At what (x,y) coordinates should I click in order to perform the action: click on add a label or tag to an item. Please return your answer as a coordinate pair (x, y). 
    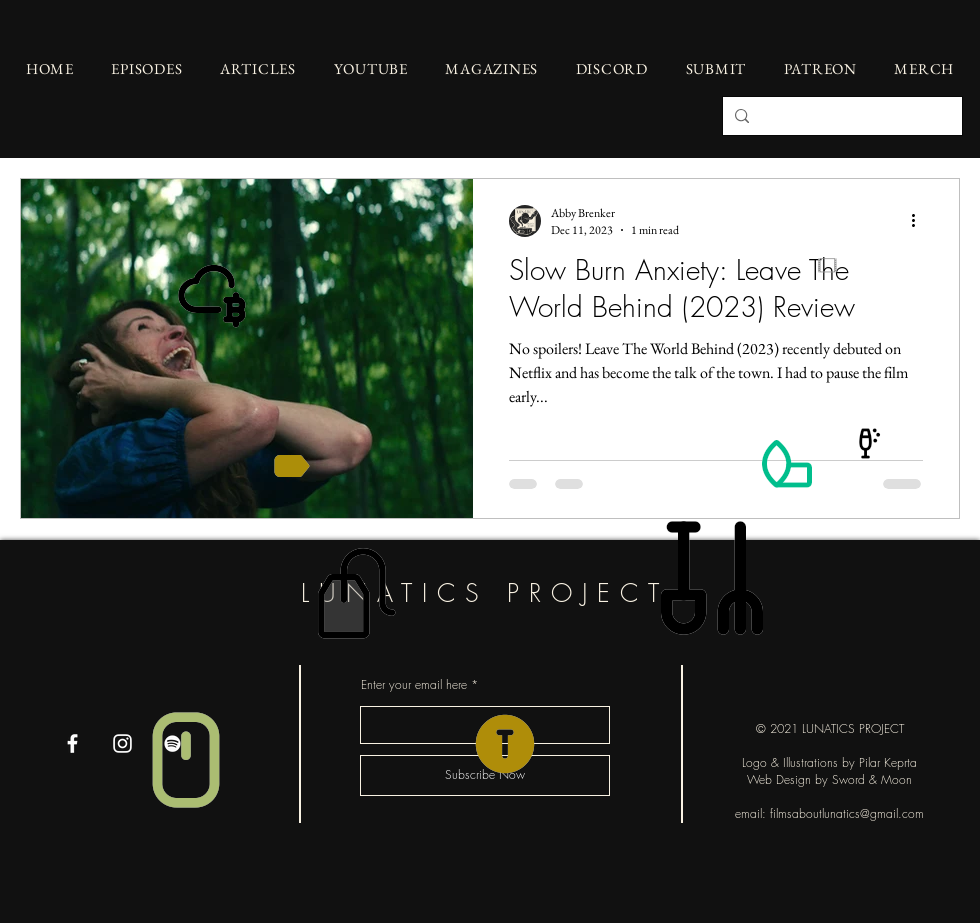
    Looking at the image, I should click on (291, 466).